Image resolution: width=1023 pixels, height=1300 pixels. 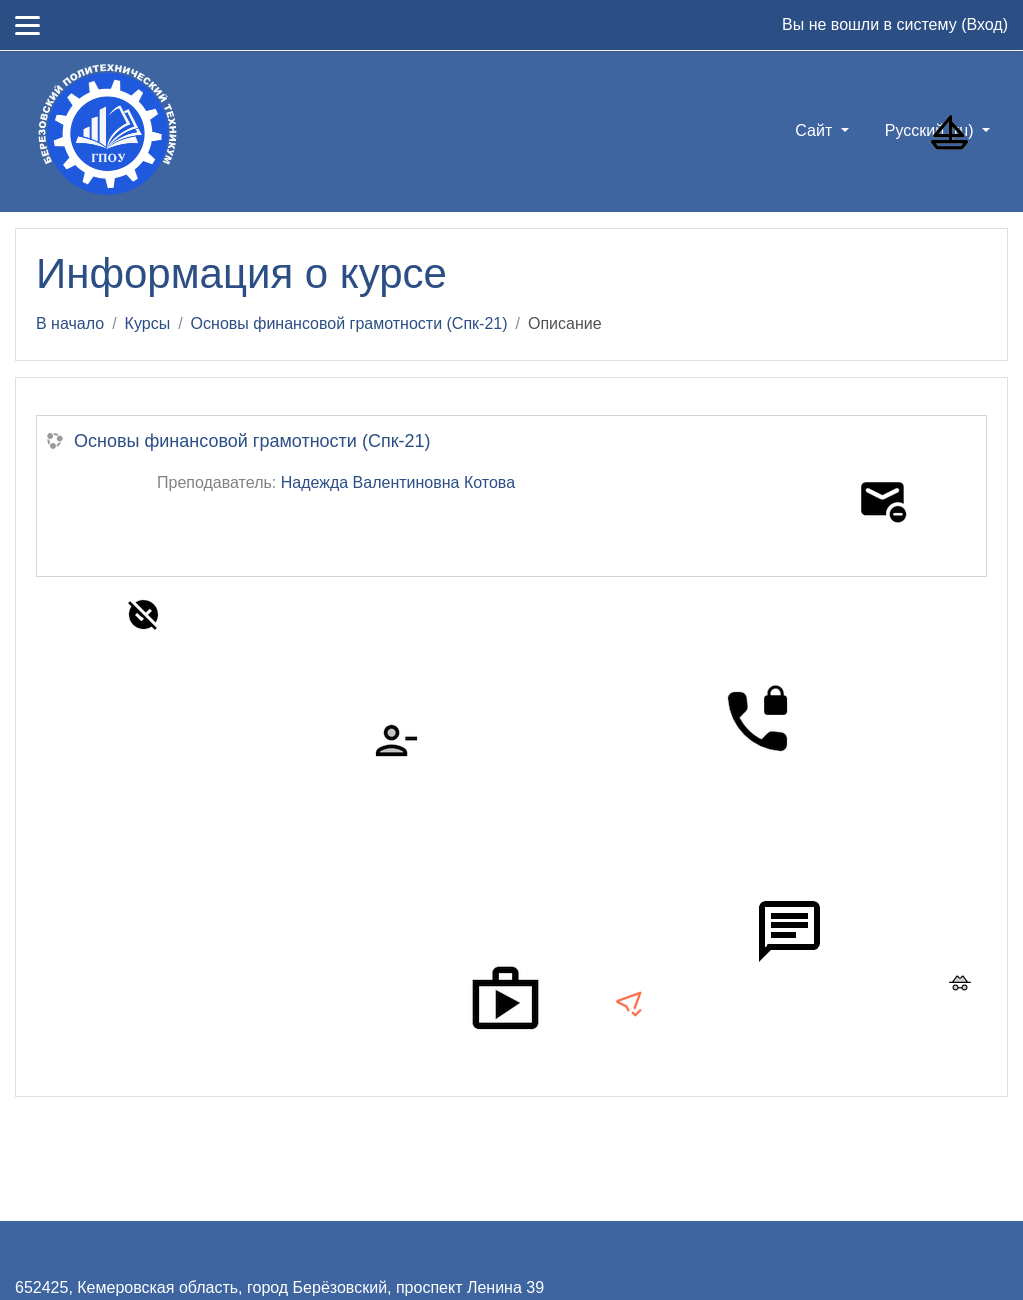 What do you see at coordinates (505, 999) in the screenshot?
I see `open the shop or store` at bounding box center [505, 999].